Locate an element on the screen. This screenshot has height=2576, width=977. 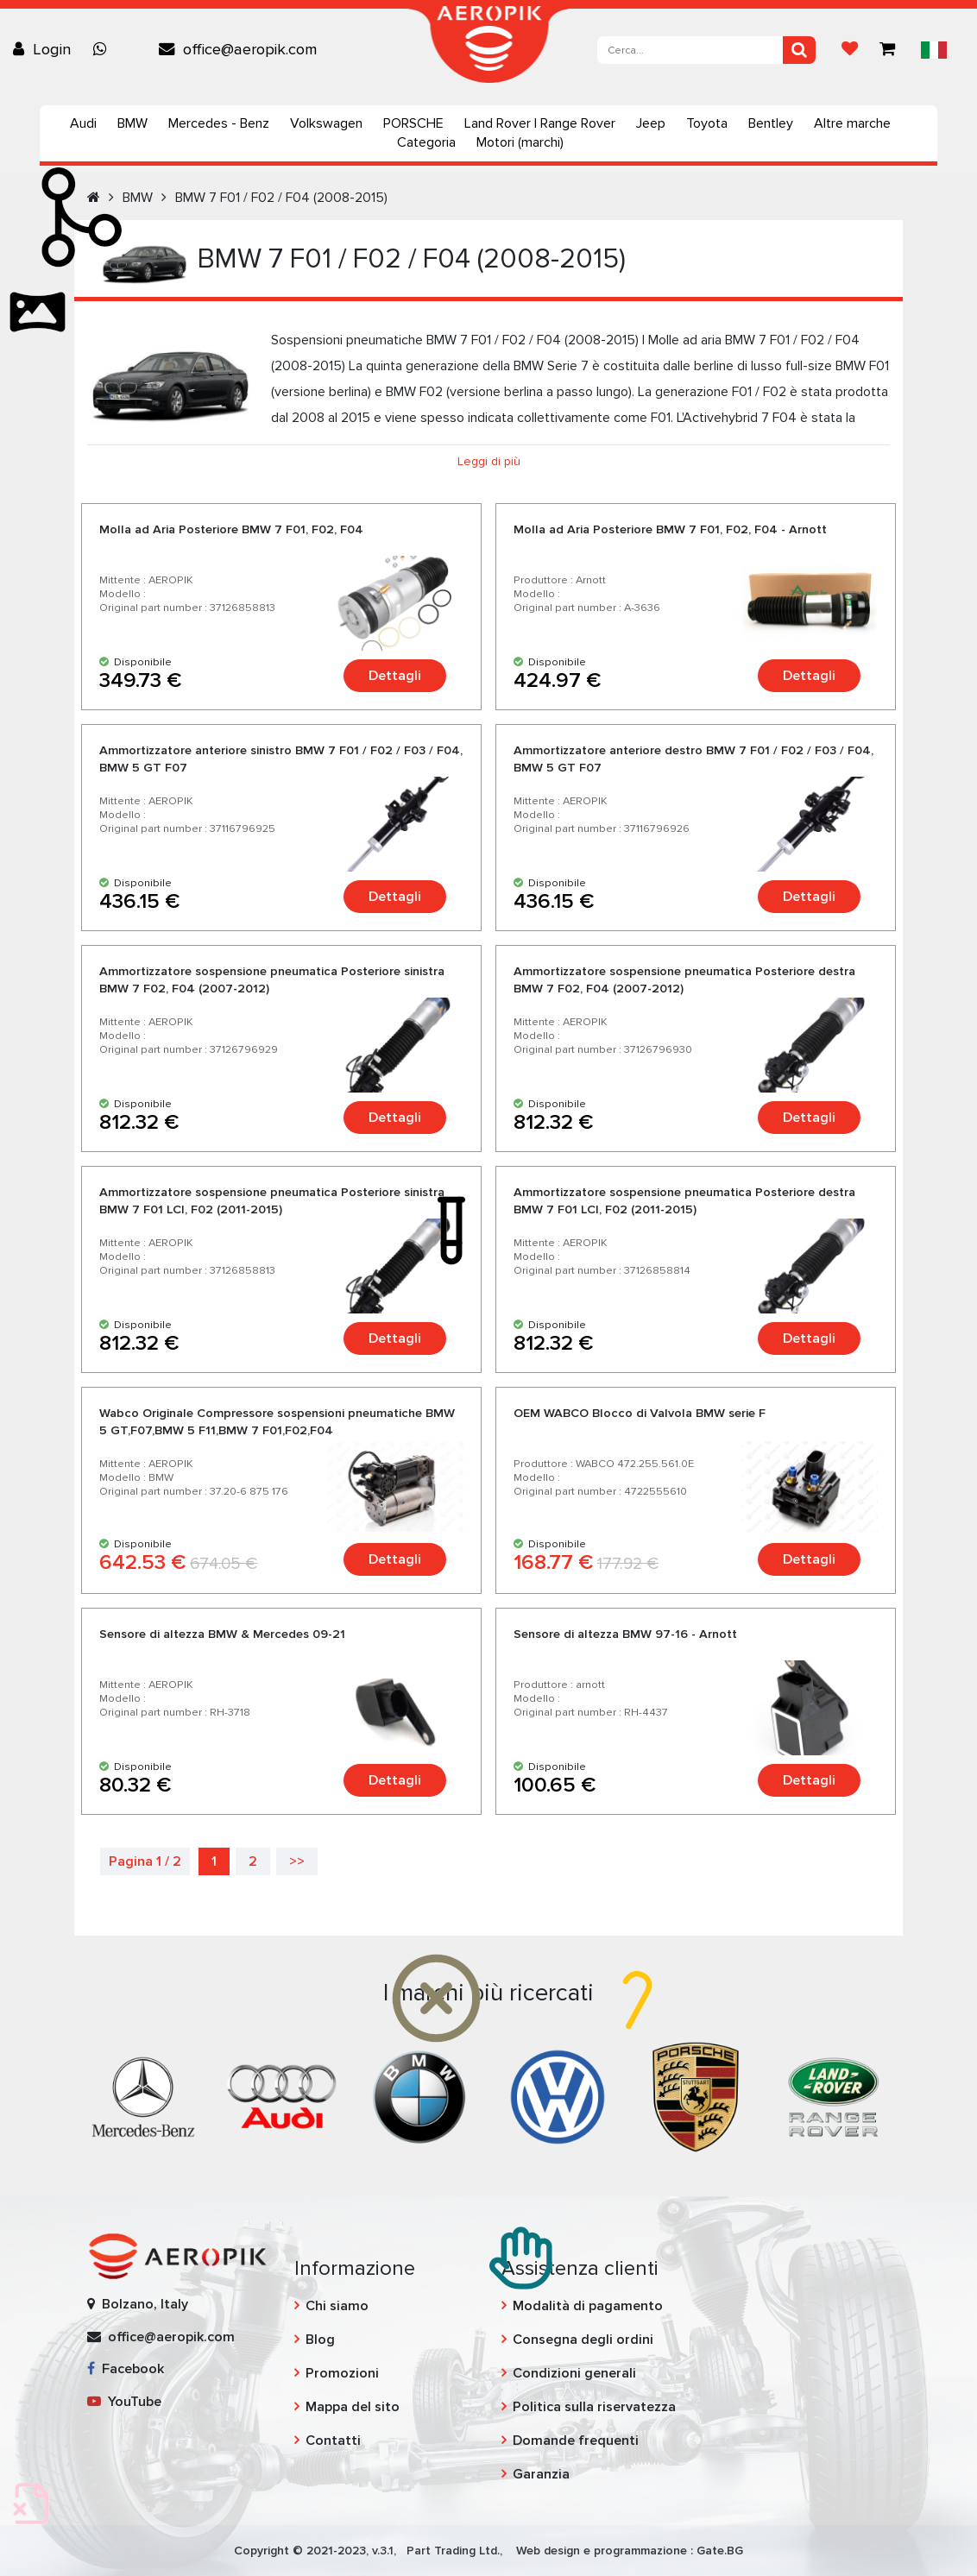
access experimental or beta features is located at coordinates (451, 1231).